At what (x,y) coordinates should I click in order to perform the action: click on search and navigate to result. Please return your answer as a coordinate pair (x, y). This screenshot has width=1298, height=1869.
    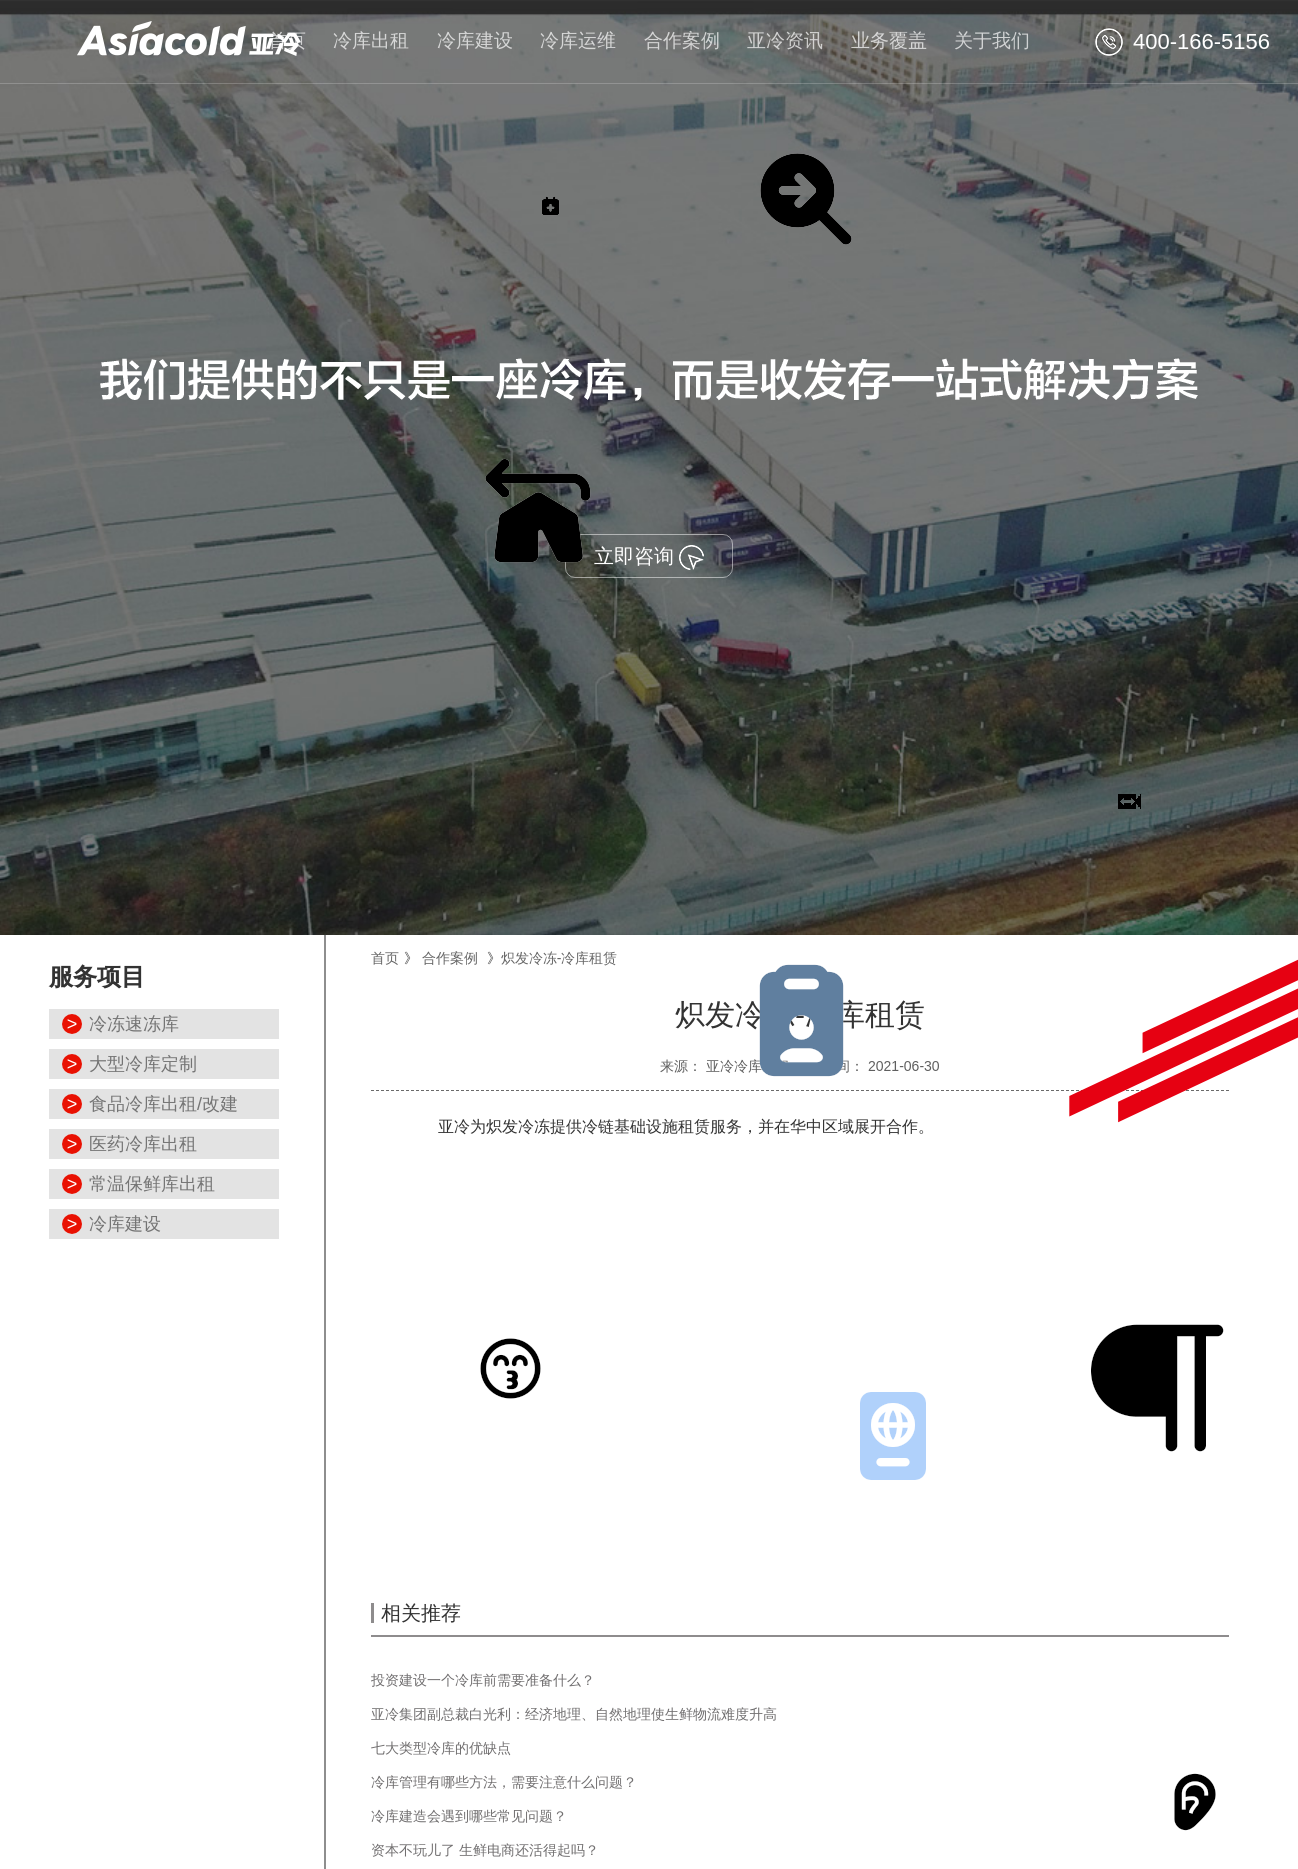
    Looking at the image, I should click on (806, 199).